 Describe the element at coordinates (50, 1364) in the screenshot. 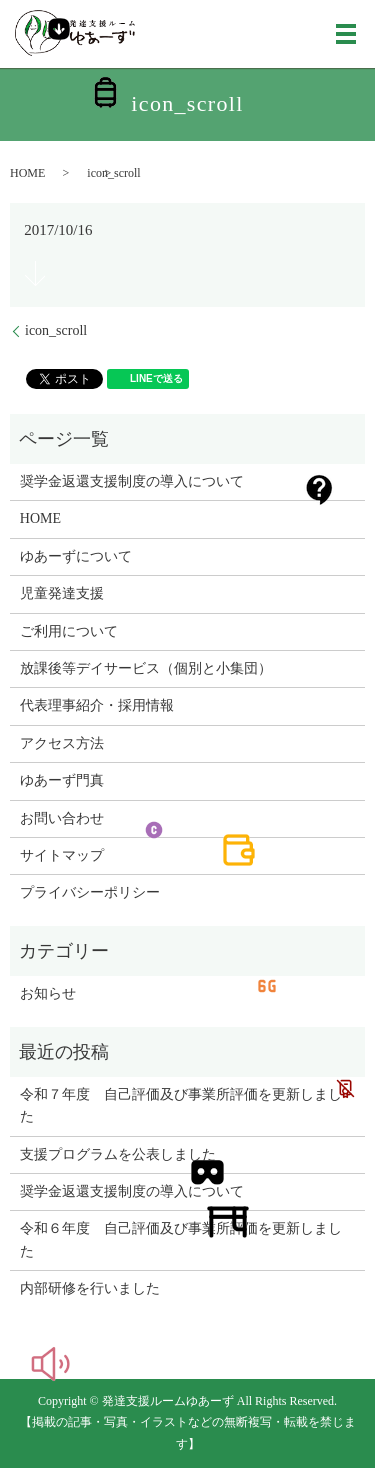

I see `volume is set to high` at that location.